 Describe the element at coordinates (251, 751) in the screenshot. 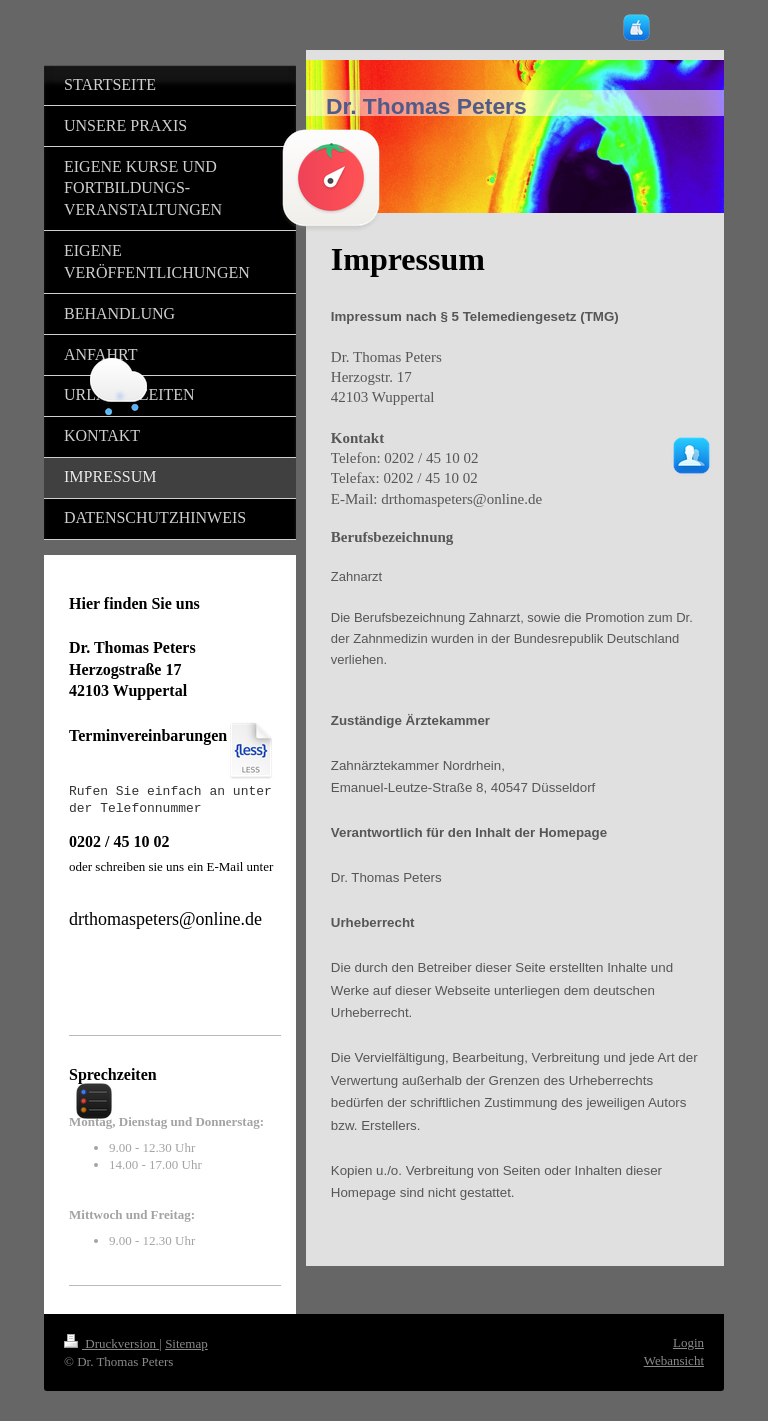

I see `a LESS stylesheet file` at that location.